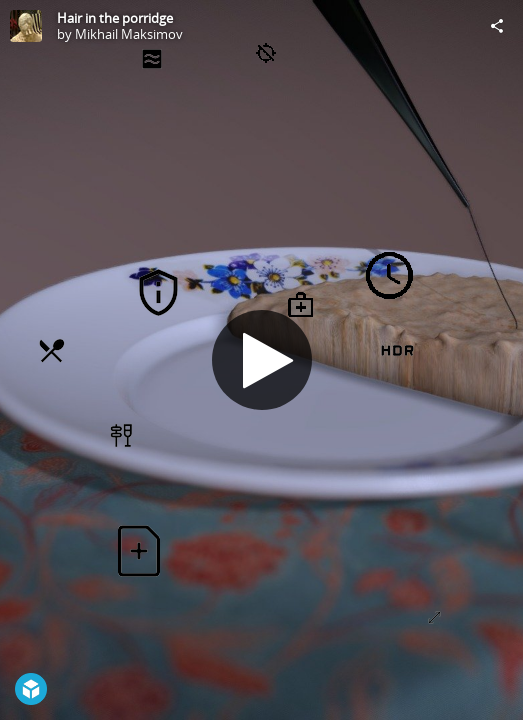 The height and width of the screenshot is (720, 523). What do you see at coordinates (389, 275) in the screenshot?
I see `view time or clock settings` at bounding box center [389, 275].